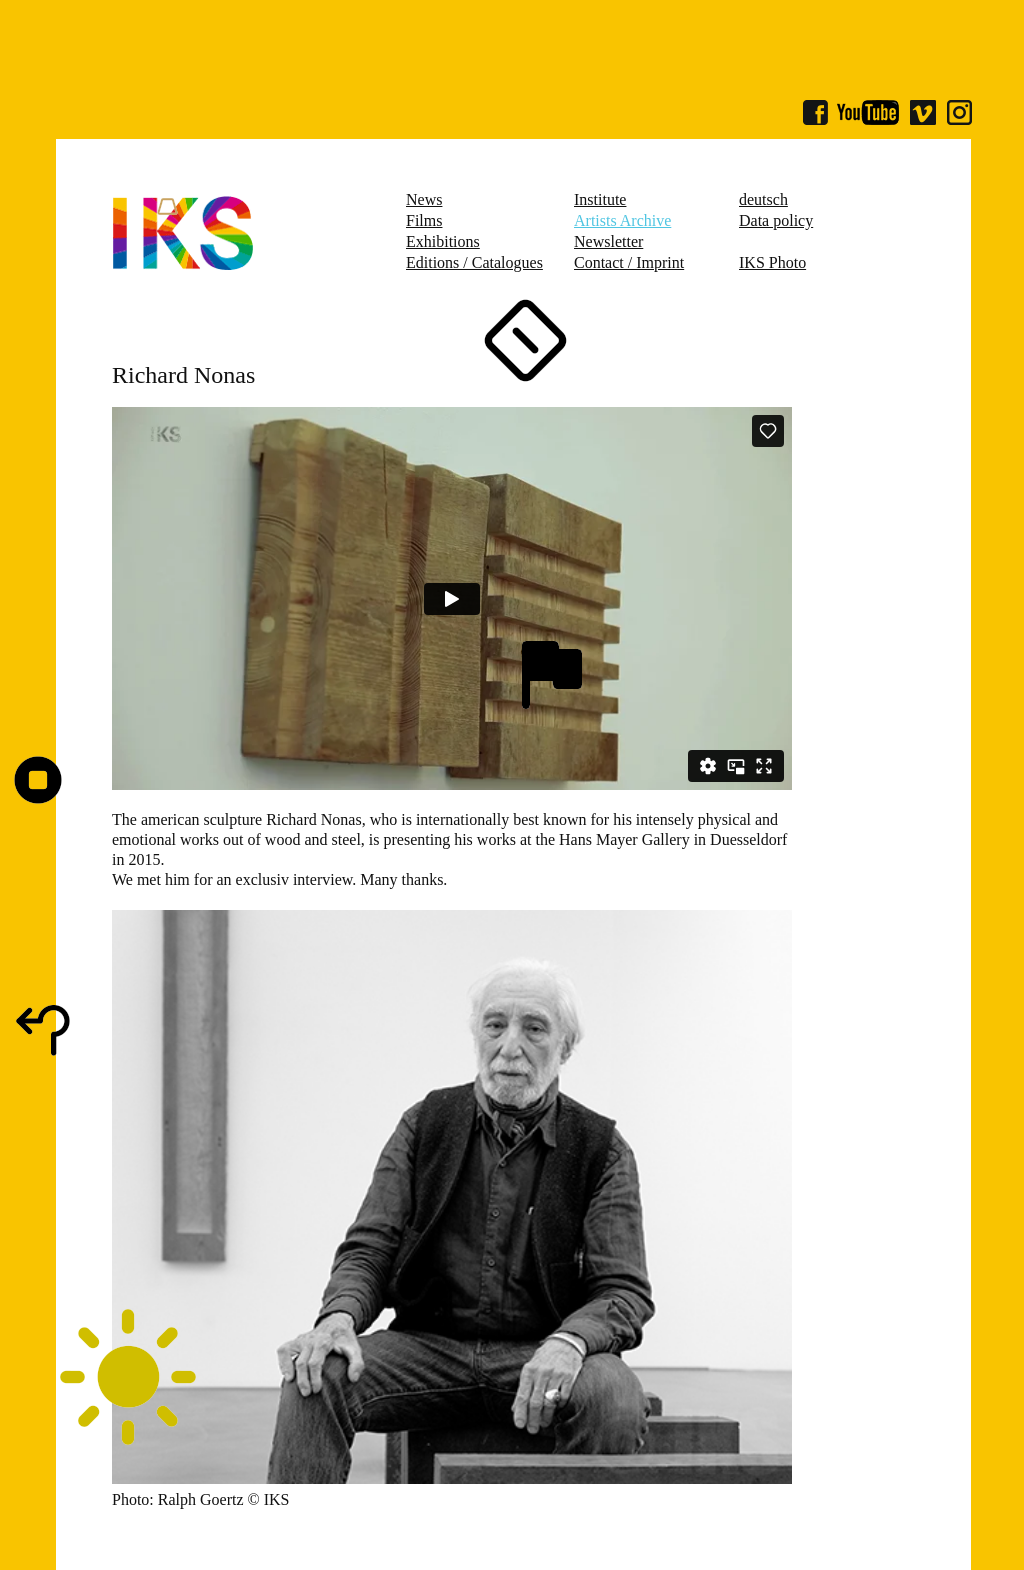  I want to click on flag or mark an item for review, so click(550, 673).